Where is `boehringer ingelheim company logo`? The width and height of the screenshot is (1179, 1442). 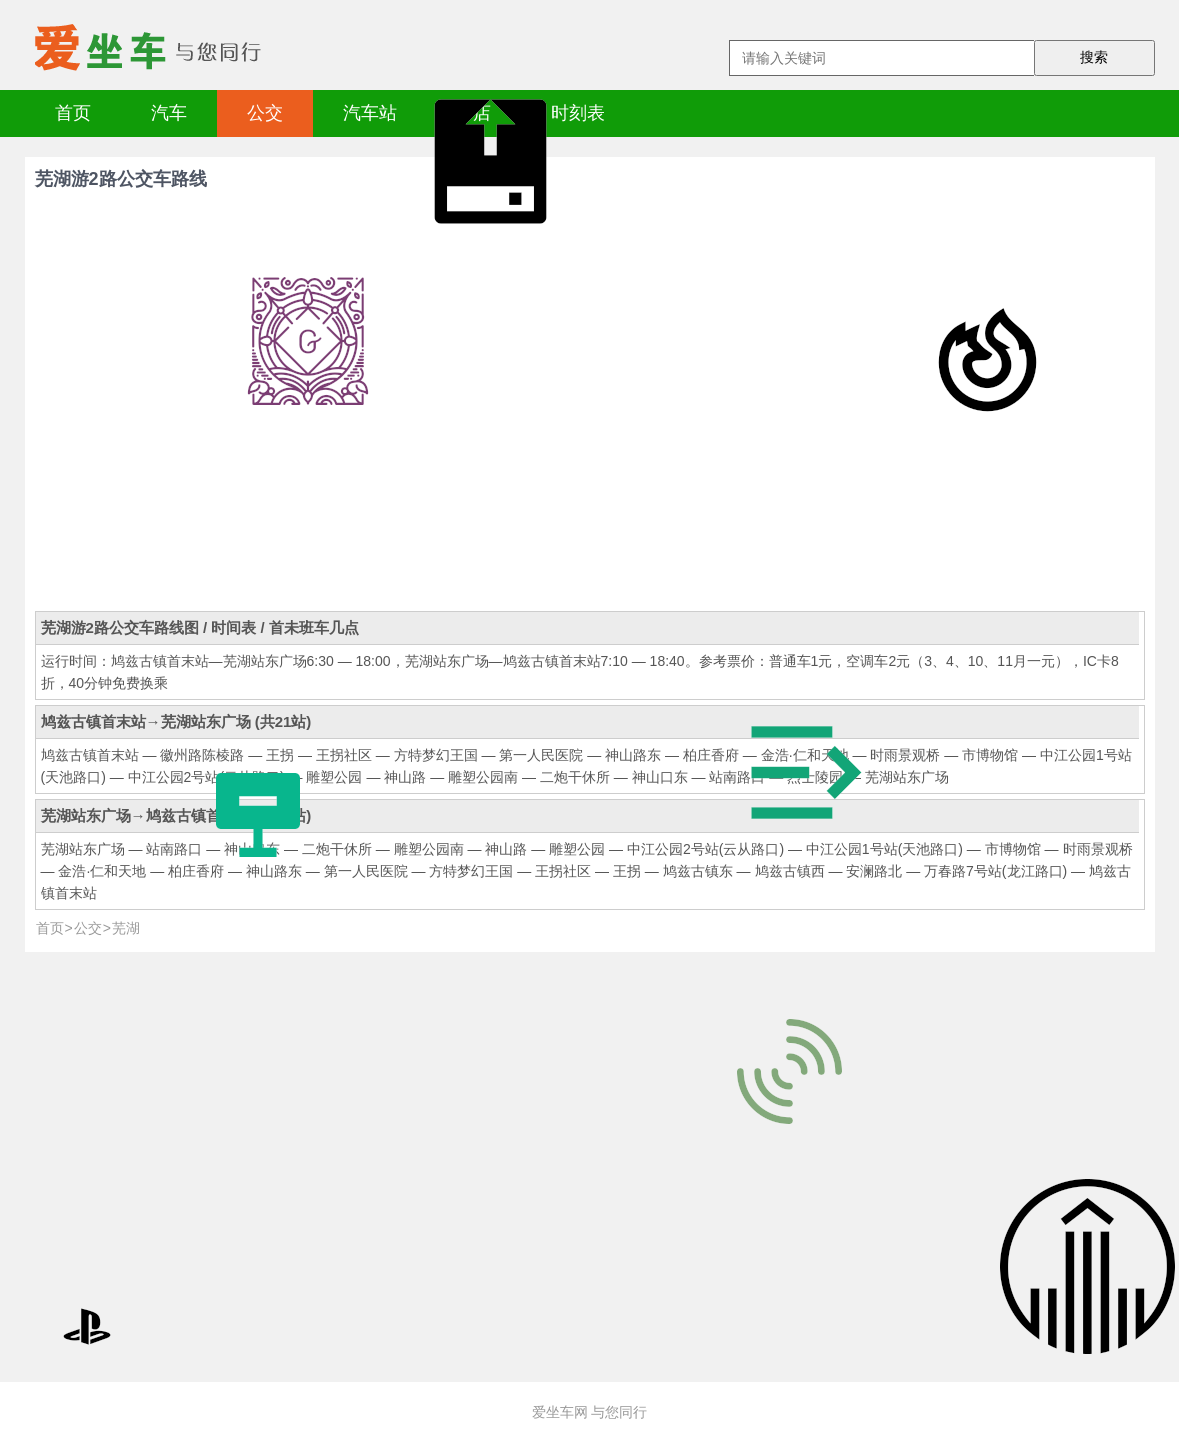 boehringer ingelheim company logo is located at coordinates (1087, 1266).